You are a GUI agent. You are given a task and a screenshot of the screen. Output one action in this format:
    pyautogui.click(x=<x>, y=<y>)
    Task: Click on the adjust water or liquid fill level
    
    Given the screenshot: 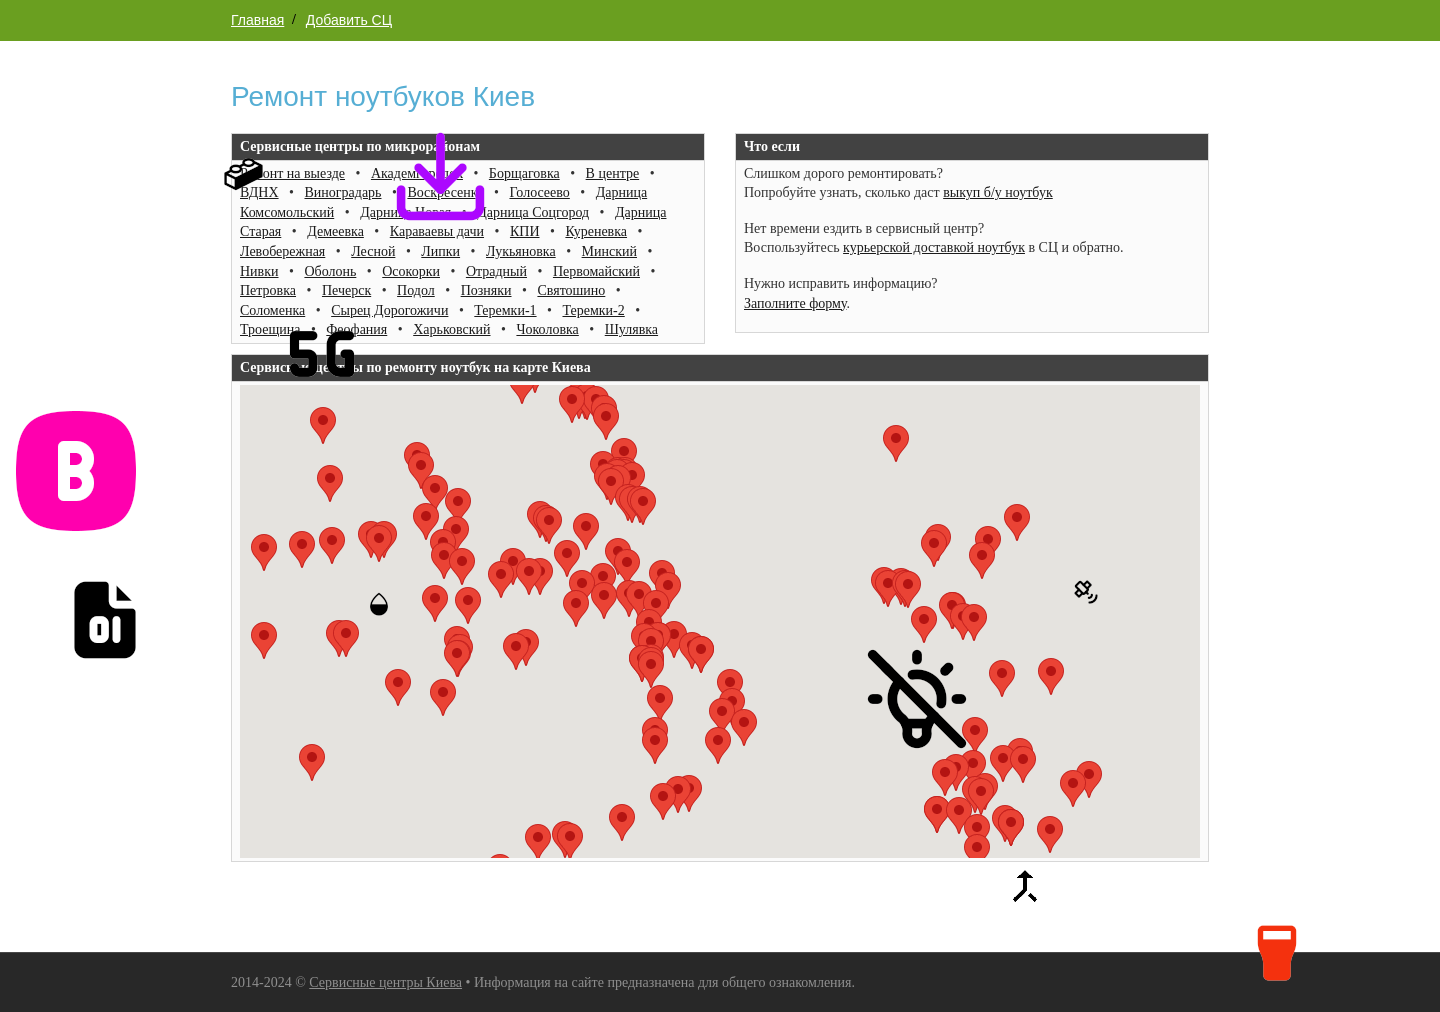 What is the action you would take?
    pyautogui.click(x=379, y=605)
    